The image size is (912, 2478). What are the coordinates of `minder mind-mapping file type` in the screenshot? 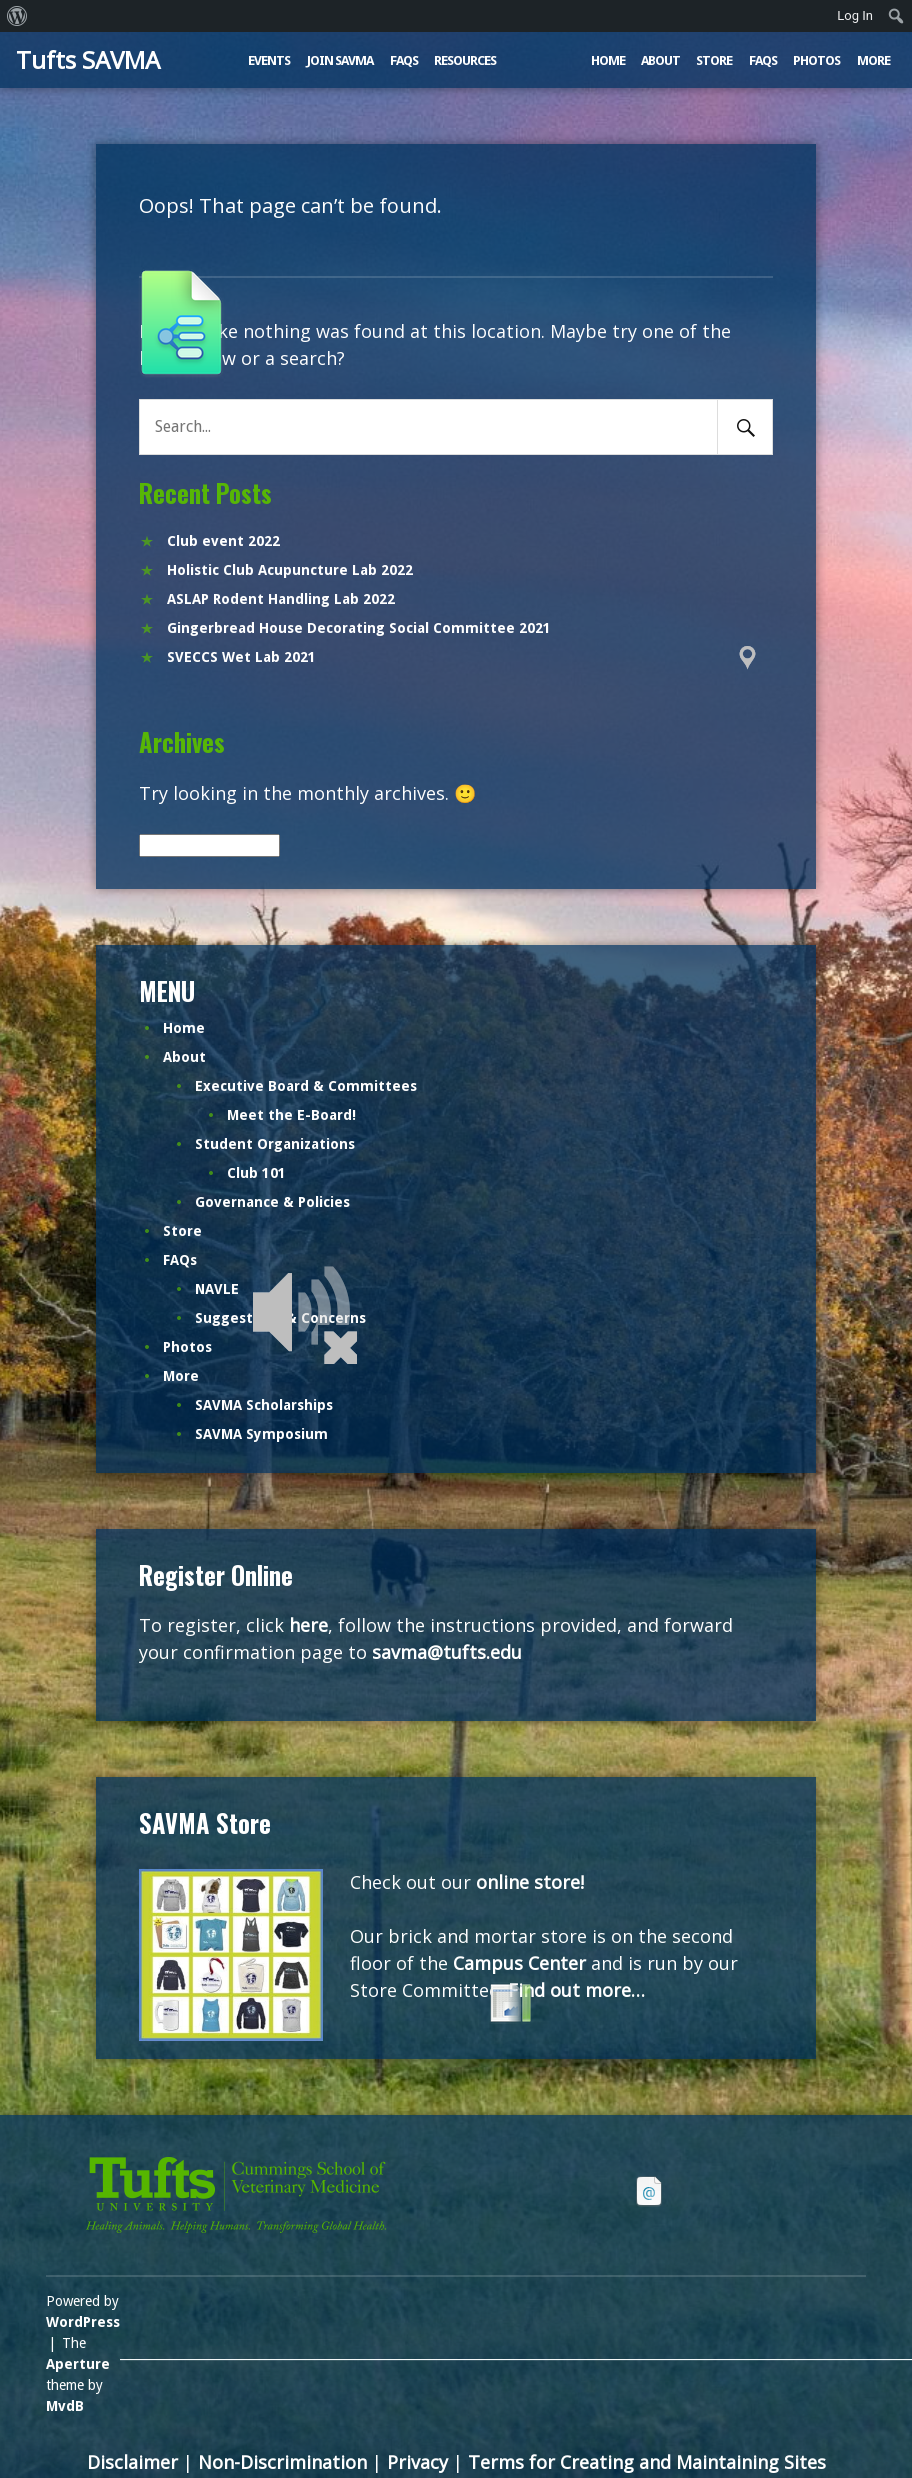 It's located at (181, 324).